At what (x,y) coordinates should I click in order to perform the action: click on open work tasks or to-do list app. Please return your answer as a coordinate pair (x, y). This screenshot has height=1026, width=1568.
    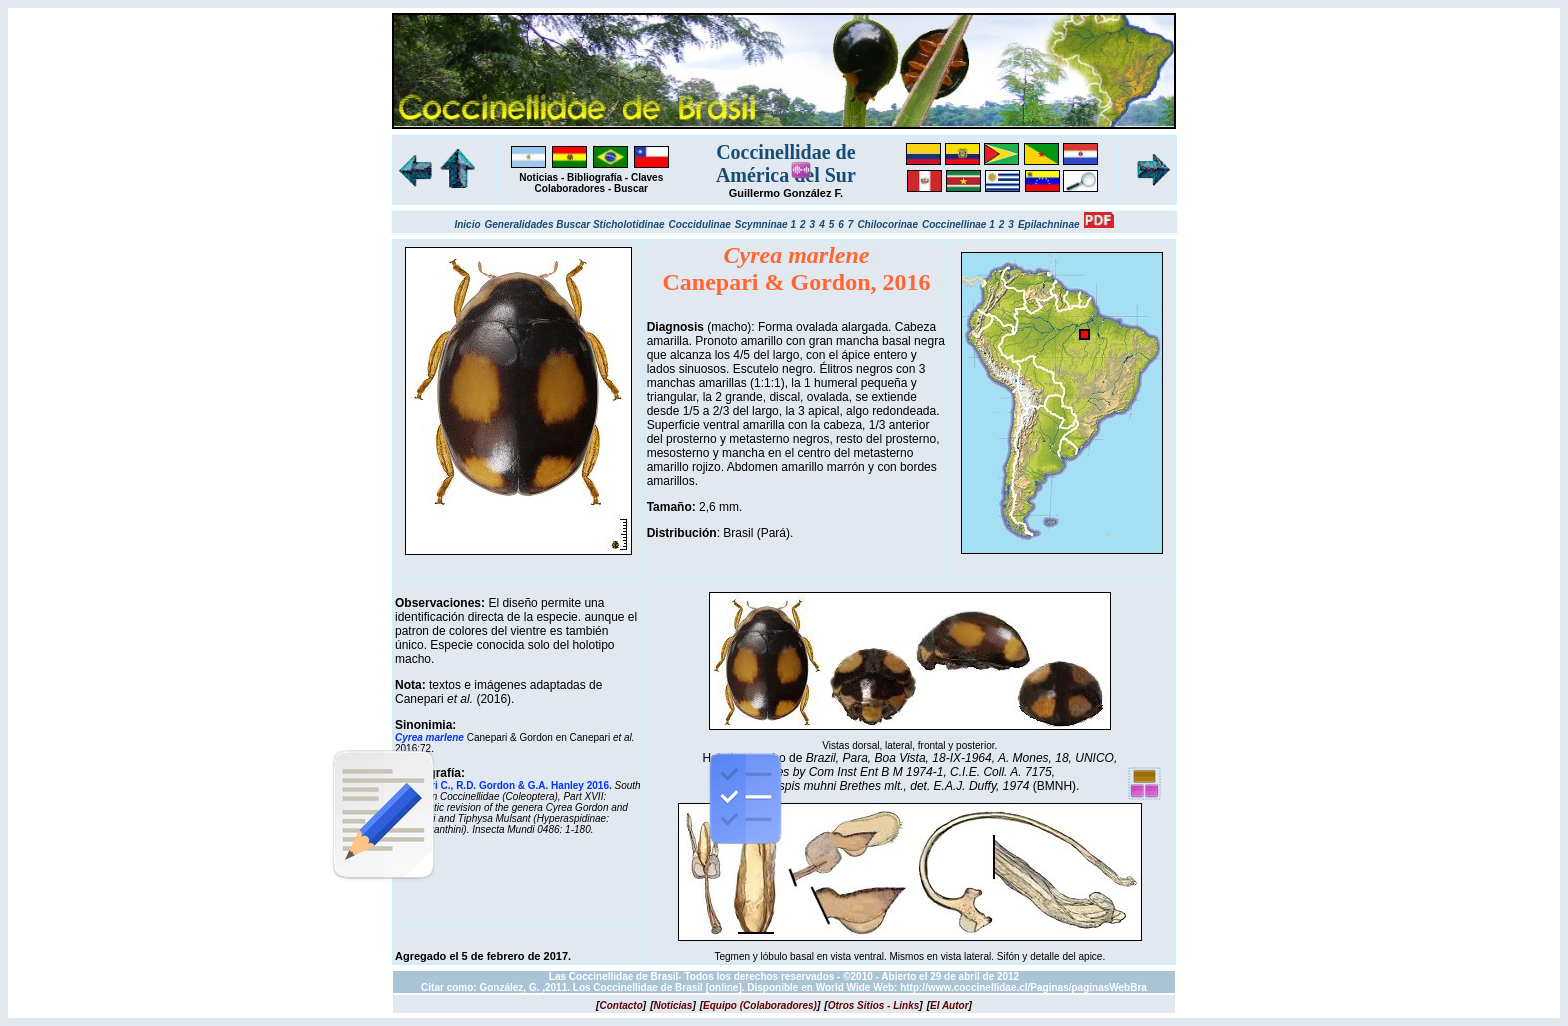
    Looking at the image, I should click on (745, 798).